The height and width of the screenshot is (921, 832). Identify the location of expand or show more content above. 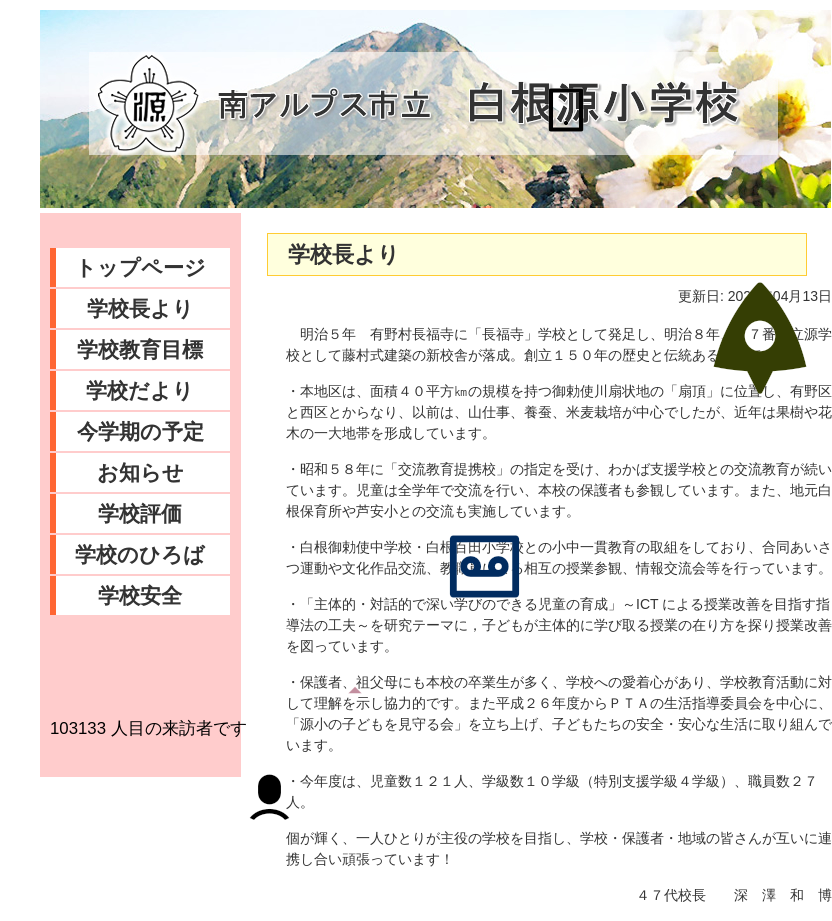
(355, 690).